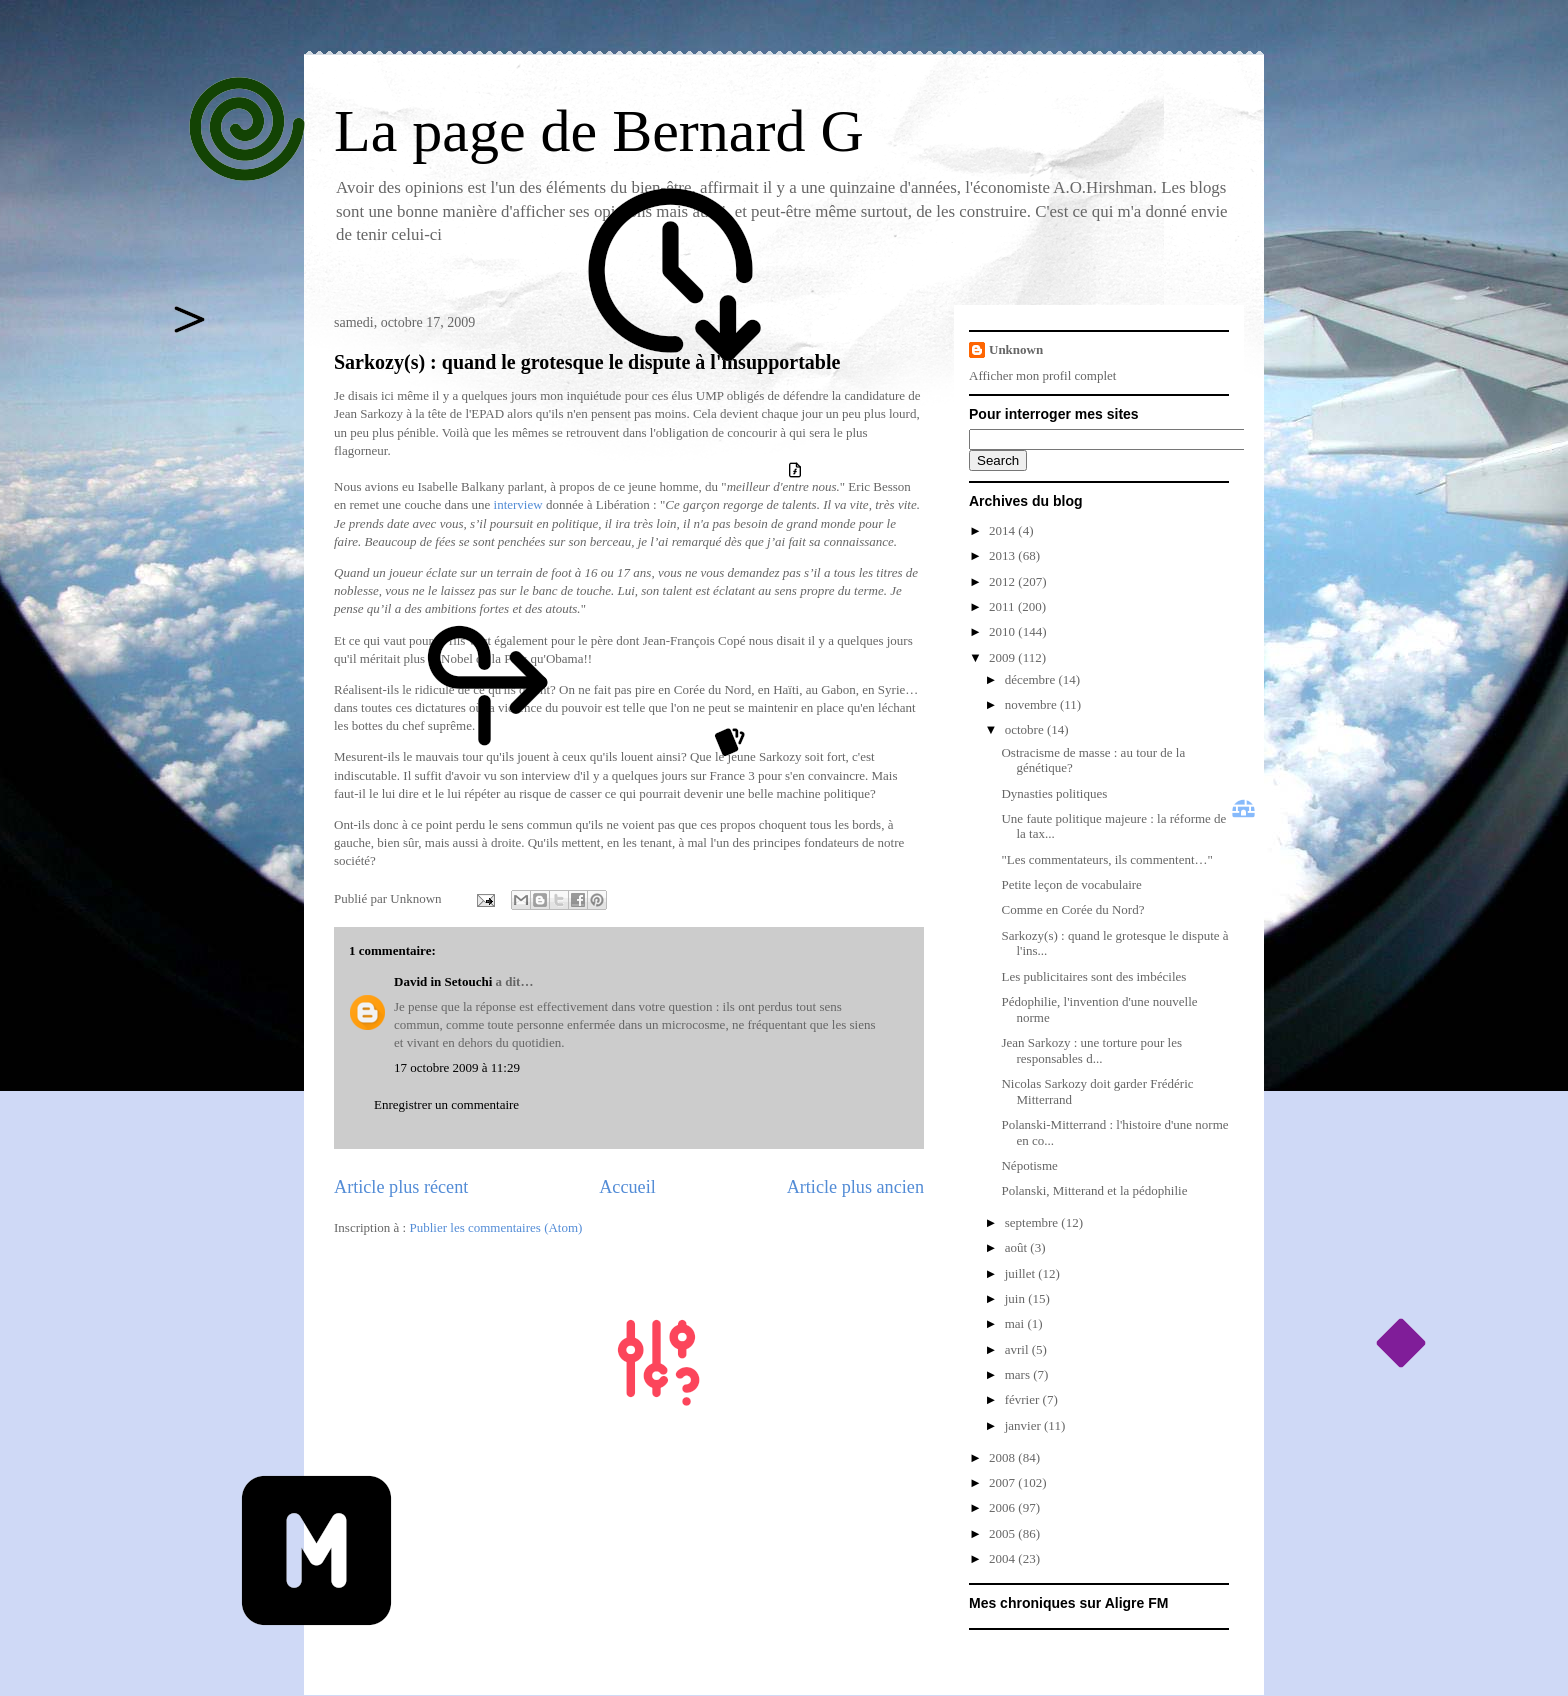 This screenshot has height=1696, width=1568. I want to click on redo or repeat the last action, so click(484, 682).